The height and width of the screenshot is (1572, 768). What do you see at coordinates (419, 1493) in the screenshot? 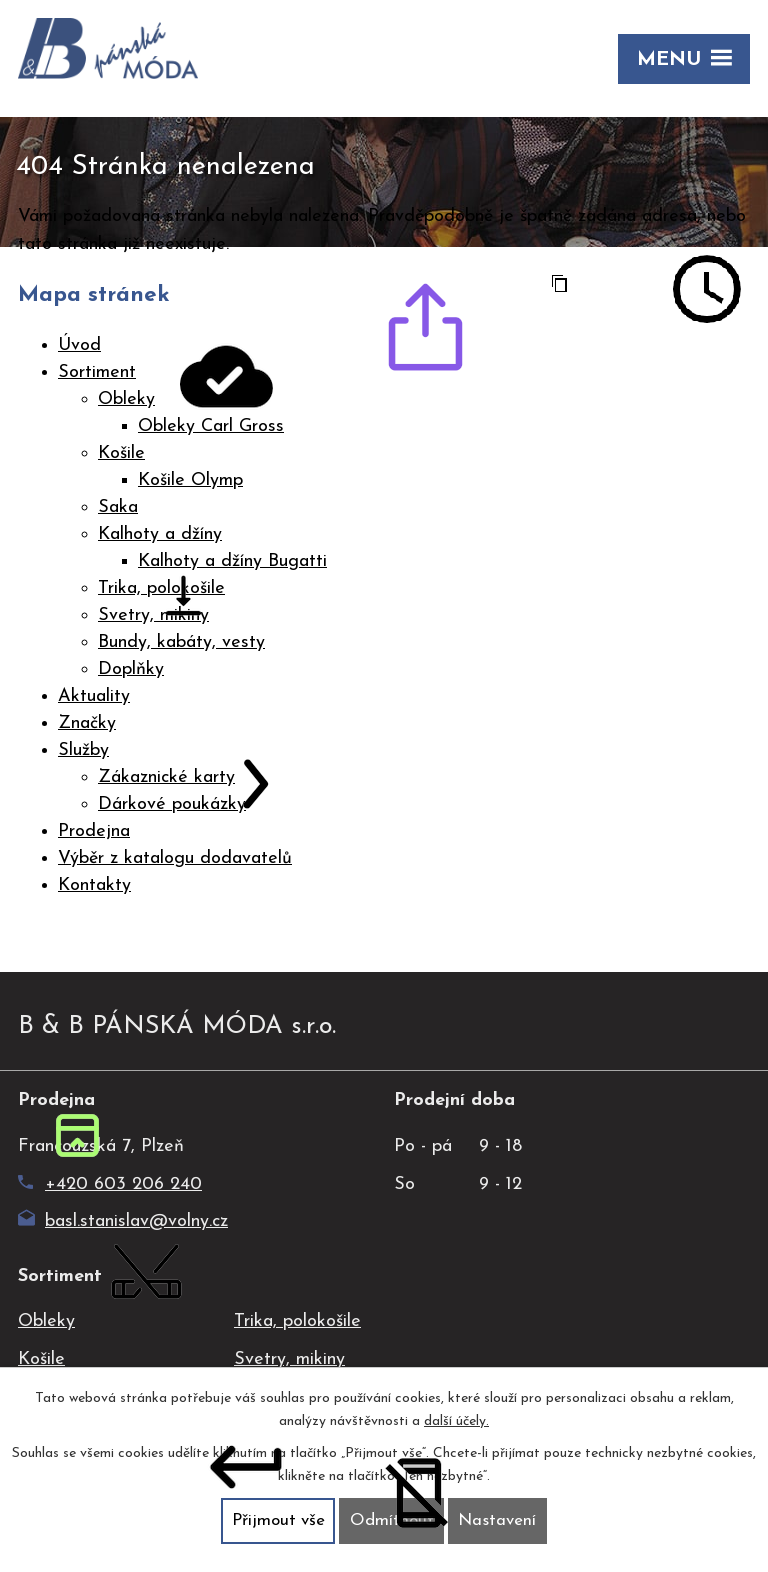
I see `no cell phone service available` at bounding box center [419, 1493].